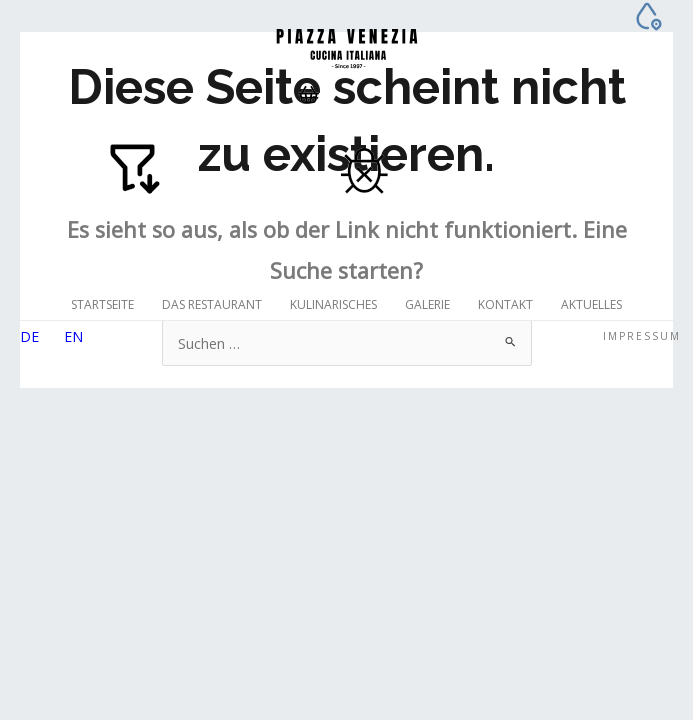  What do you see at coordinates (132, 166) in the screenshot?
I see `sort filtered results in descending order` at bounding box center [132, 166].